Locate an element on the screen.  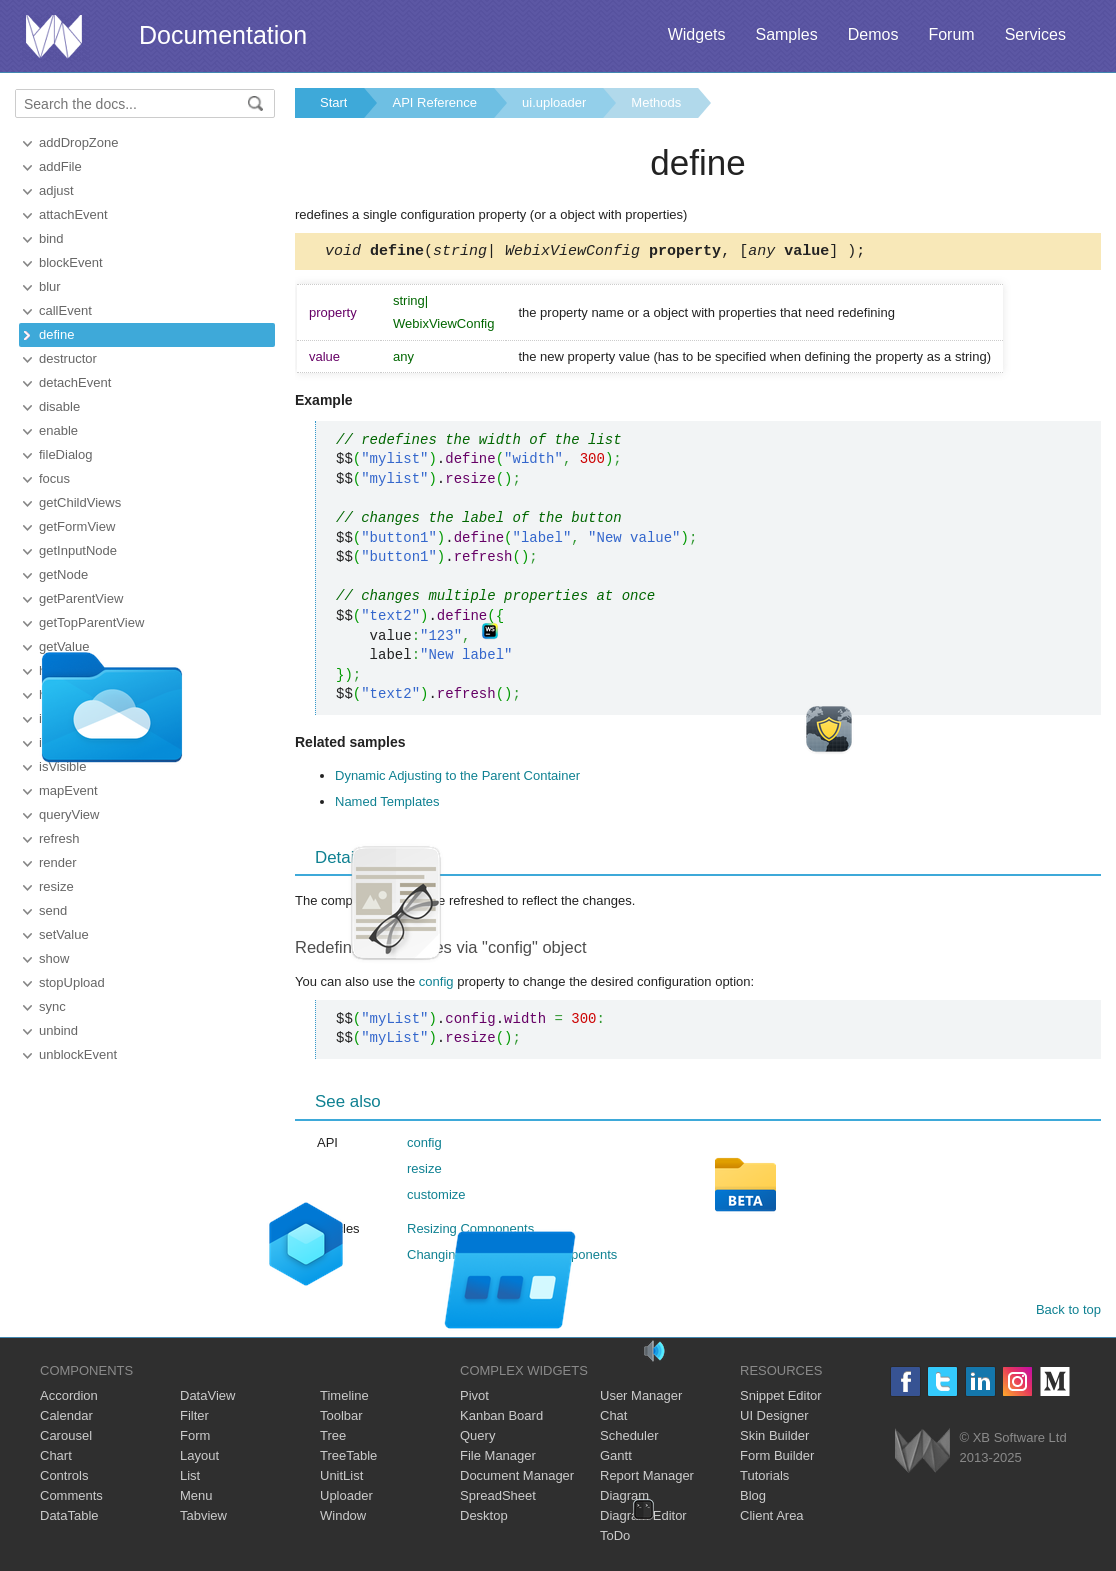
open volume mixer application is located at coordinates (654, 1351).